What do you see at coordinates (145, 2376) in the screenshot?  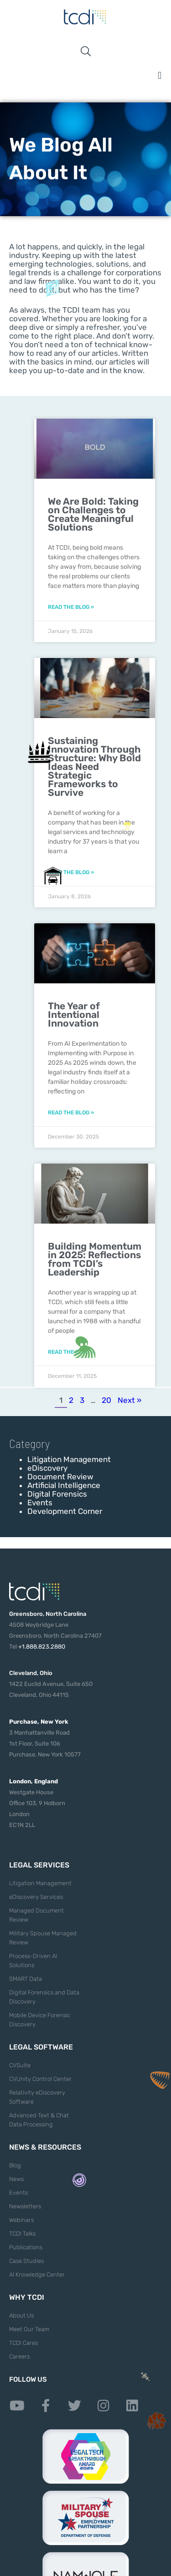 I see `access medical or health settings` at bounding box center [145, 2376].